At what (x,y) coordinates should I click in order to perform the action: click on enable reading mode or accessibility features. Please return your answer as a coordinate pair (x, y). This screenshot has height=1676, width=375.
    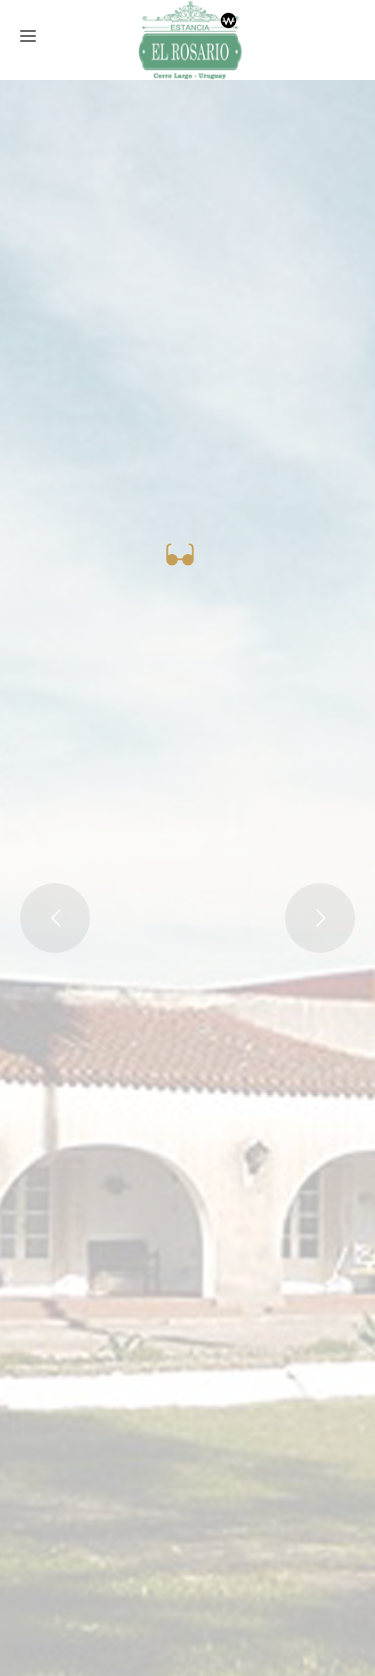
    Looking at the image, I should click on (180, 555).